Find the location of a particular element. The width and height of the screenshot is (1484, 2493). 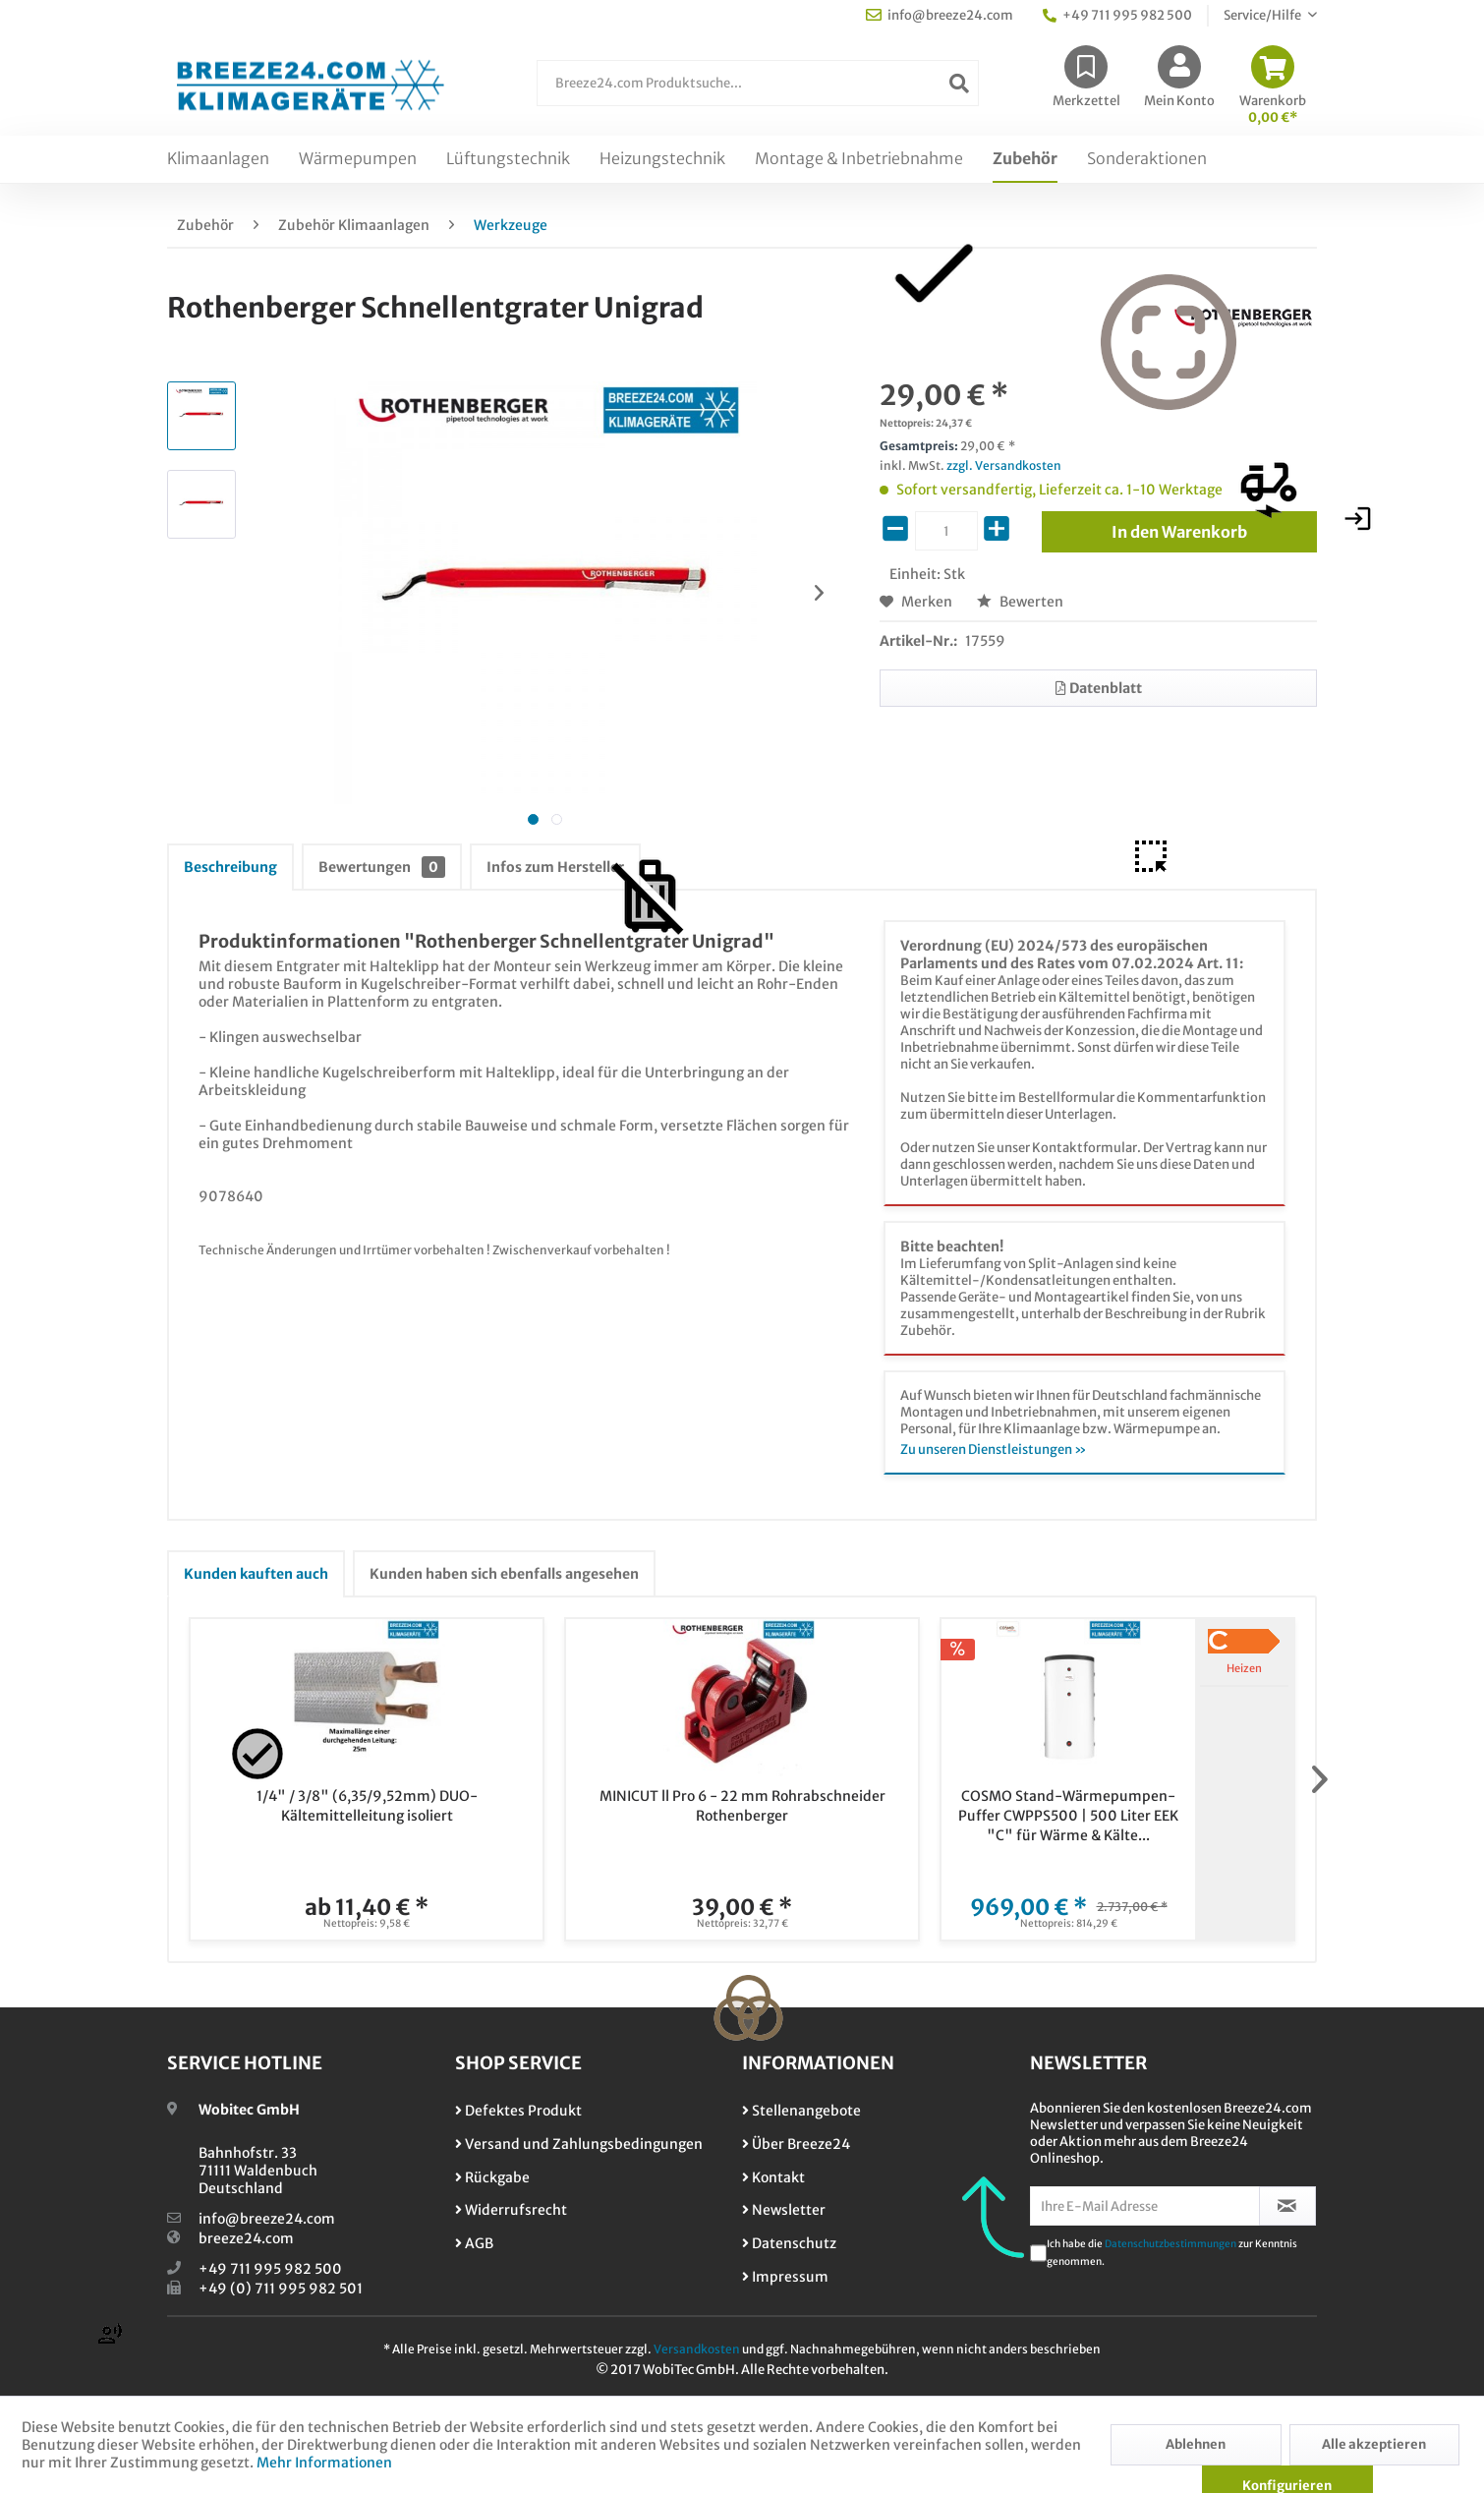

confirm or submit an action is located at coordinates (933, 271).